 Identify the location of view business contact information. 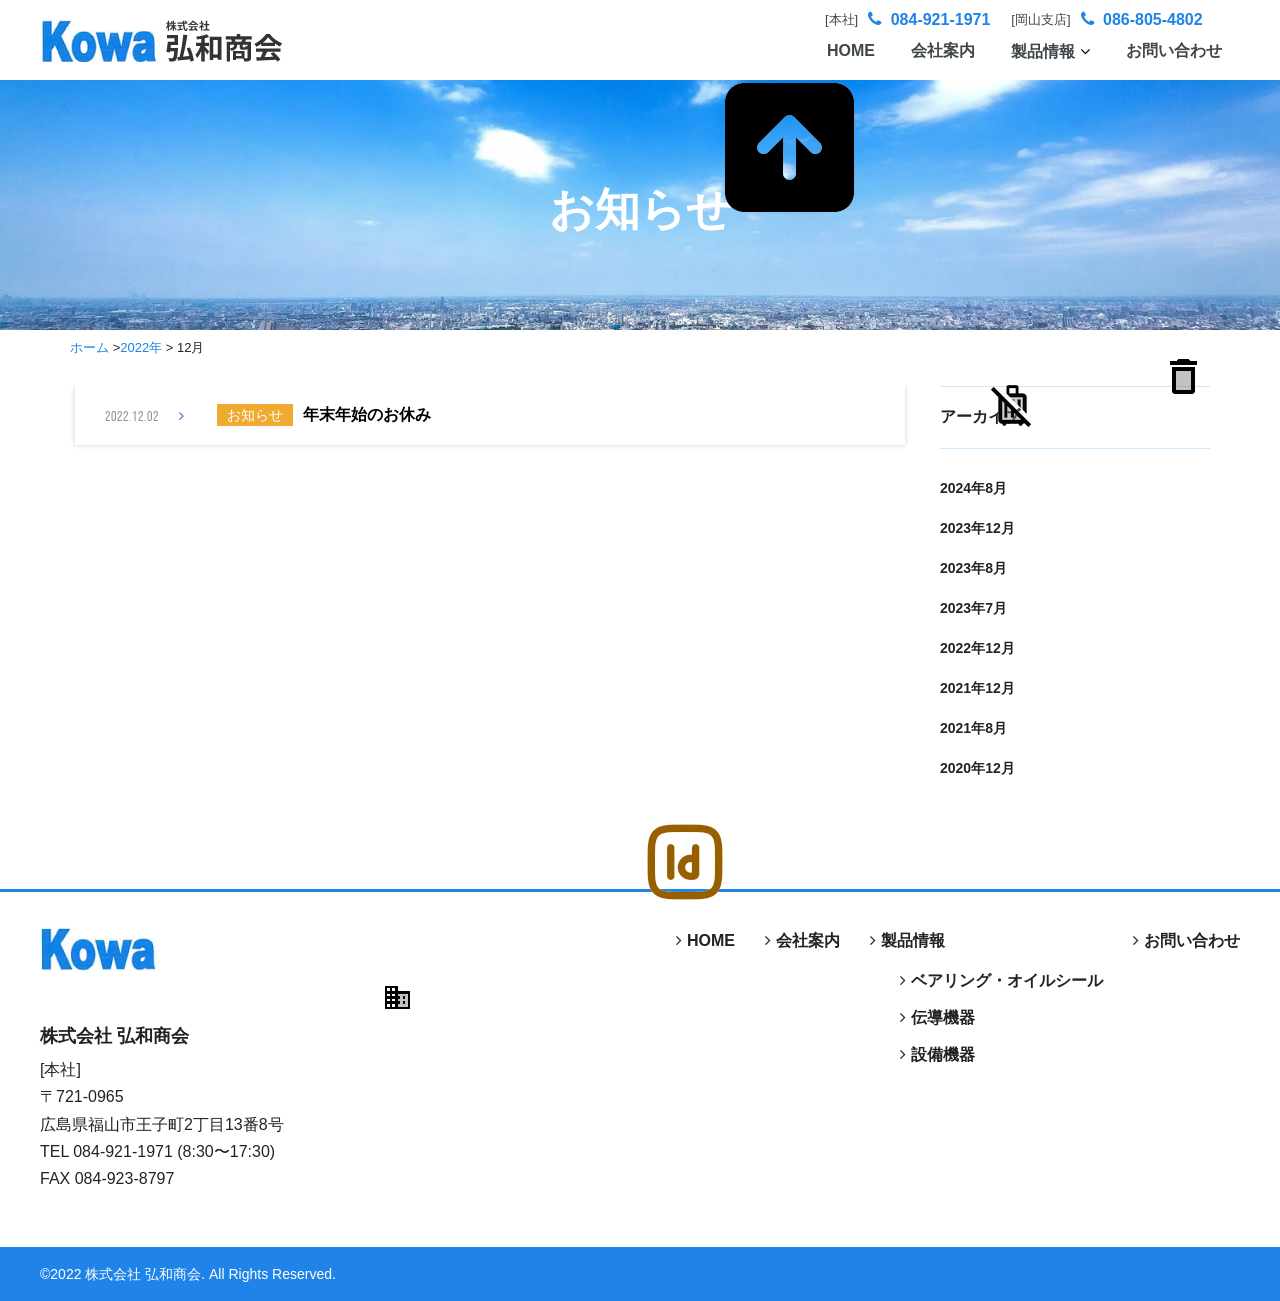
(397, 997).